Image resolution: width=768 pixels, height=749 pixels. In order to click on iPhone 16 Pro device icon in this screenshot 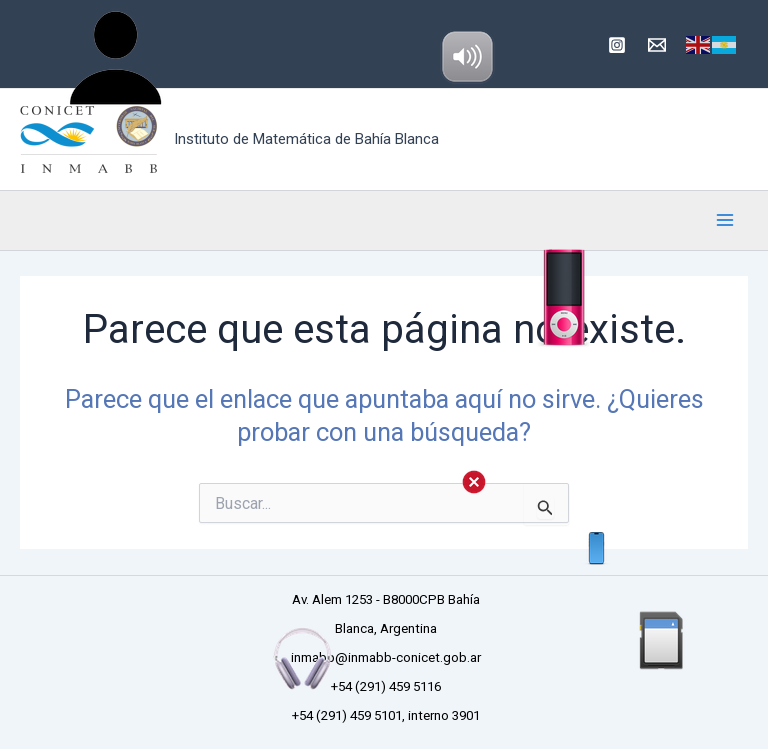, I will do `click(596, 548)`.